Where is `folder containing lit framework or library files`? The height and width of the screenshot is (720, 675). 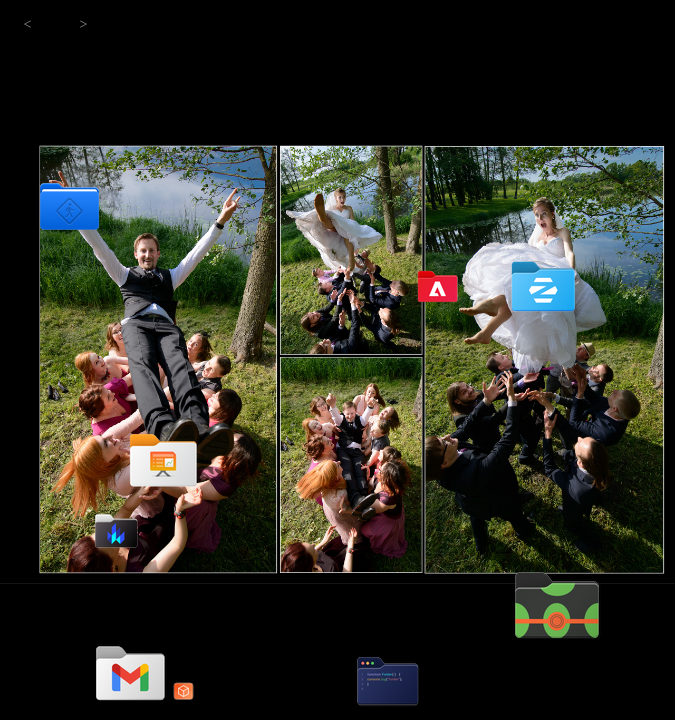
folder containing lit framework or library files is located at coordinates (116, 532).